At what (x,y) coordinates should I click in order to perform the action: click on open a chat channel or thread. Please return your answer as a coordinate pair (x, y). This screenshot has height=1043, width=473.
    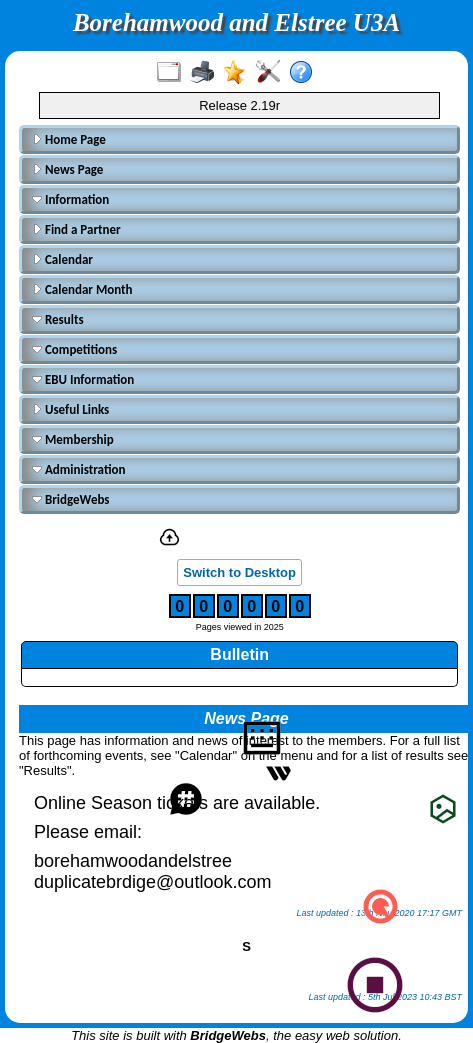
    Looking at the image, I should click on (186, 799).